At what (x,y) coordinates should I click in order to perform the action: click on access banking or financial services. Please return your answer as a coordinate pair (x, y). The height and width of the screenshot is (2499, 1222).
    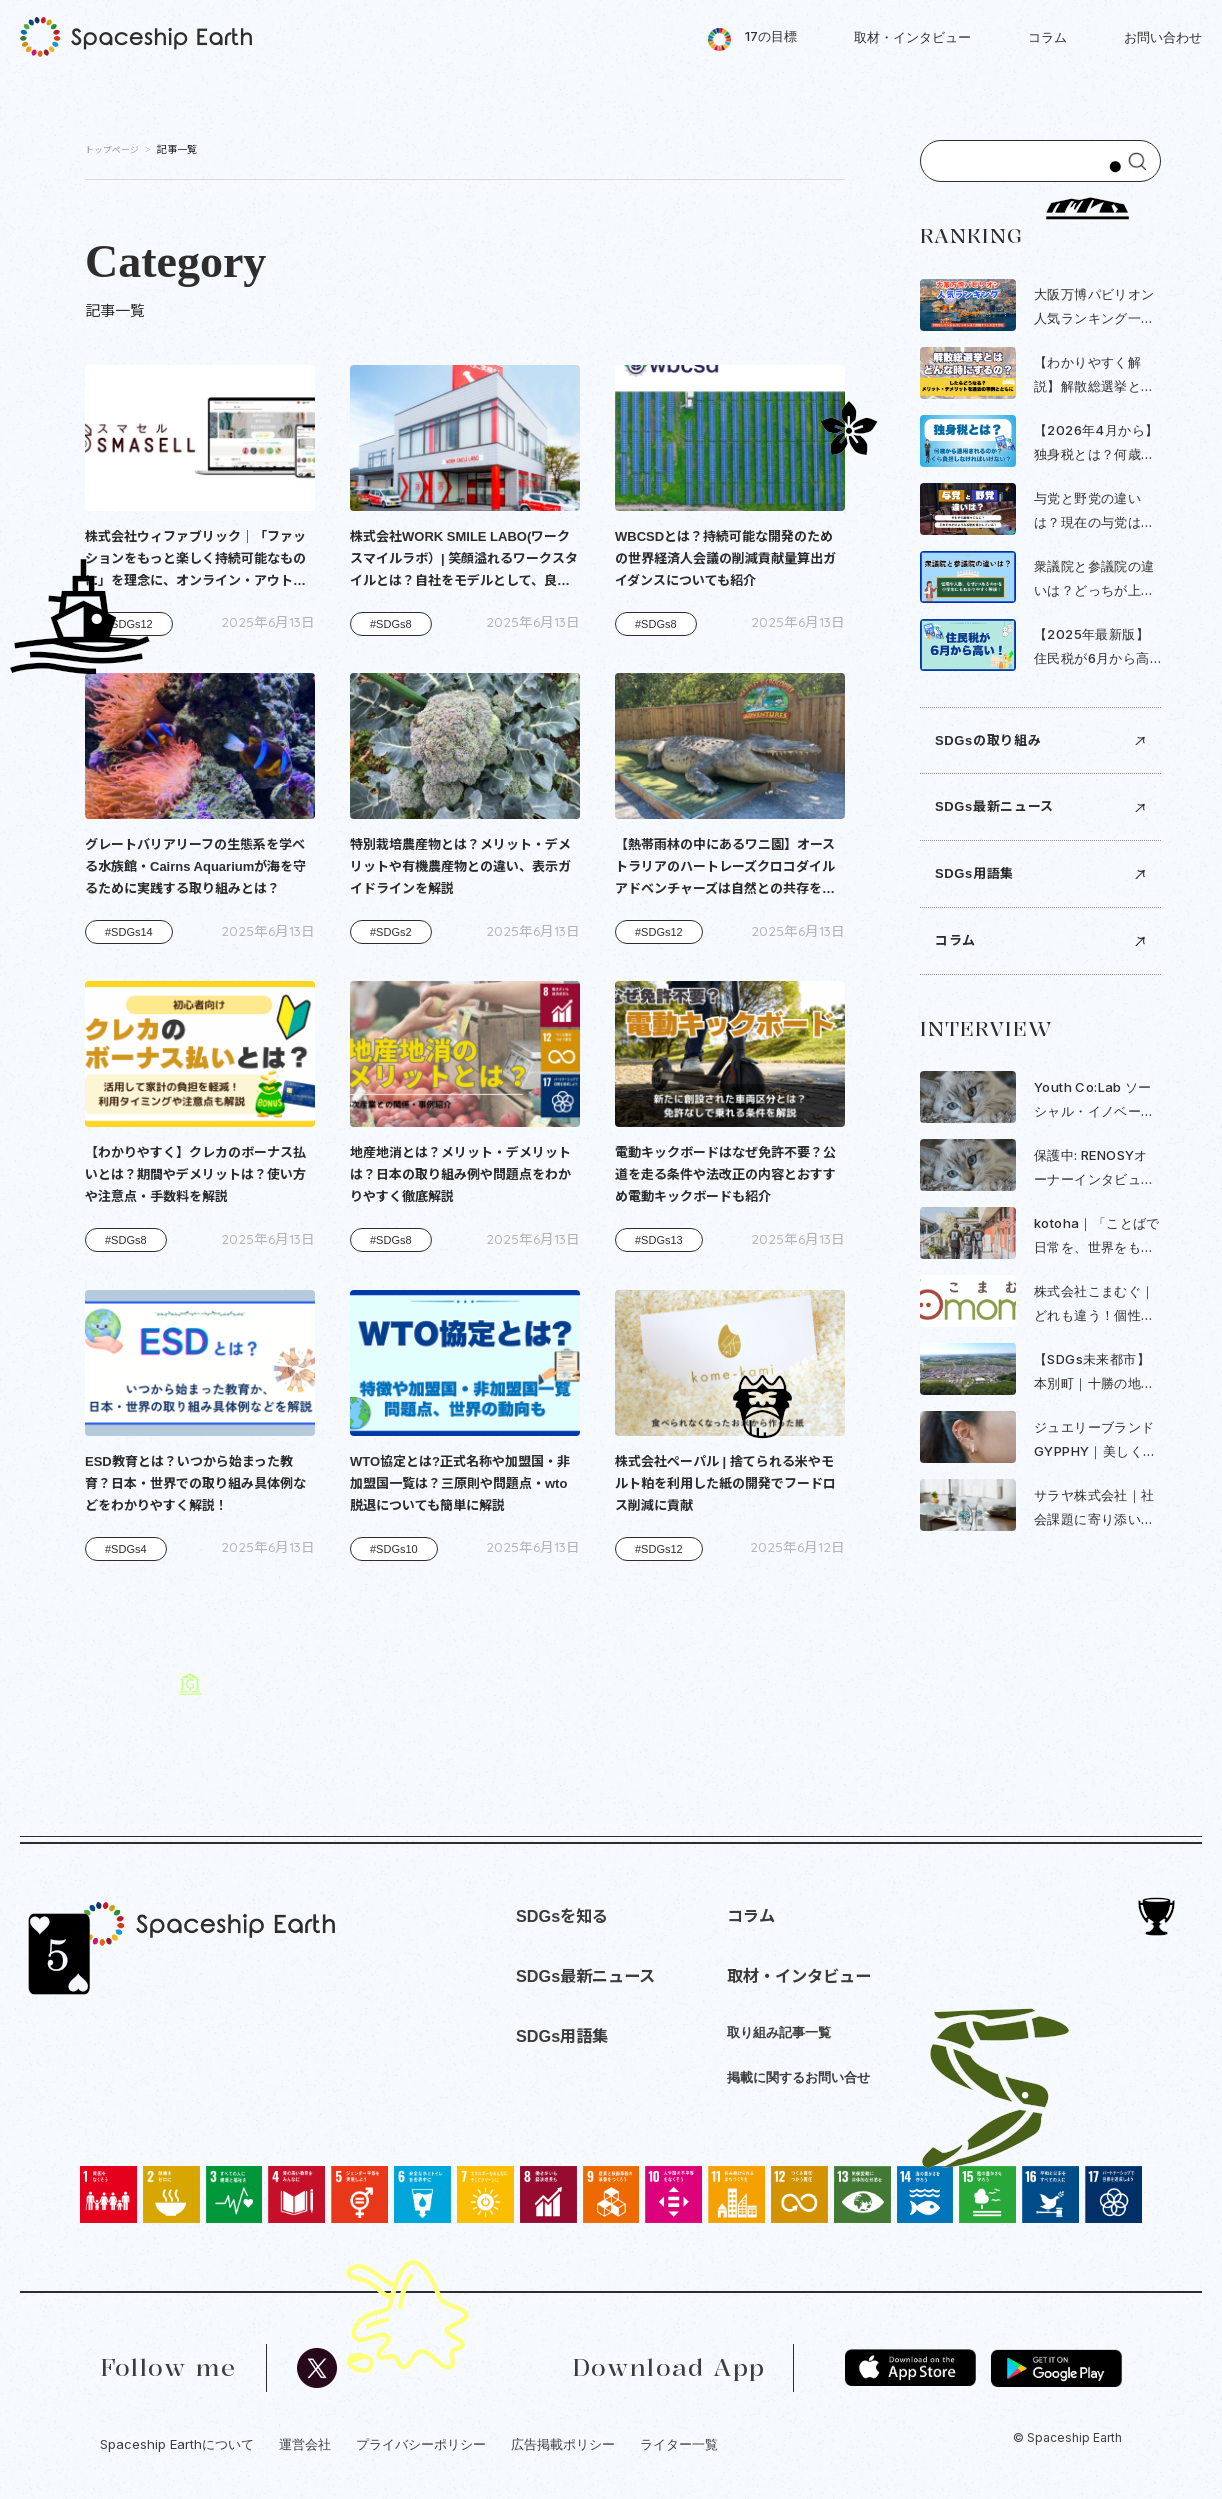
    Looking at the image, I should click on (190, 1684).